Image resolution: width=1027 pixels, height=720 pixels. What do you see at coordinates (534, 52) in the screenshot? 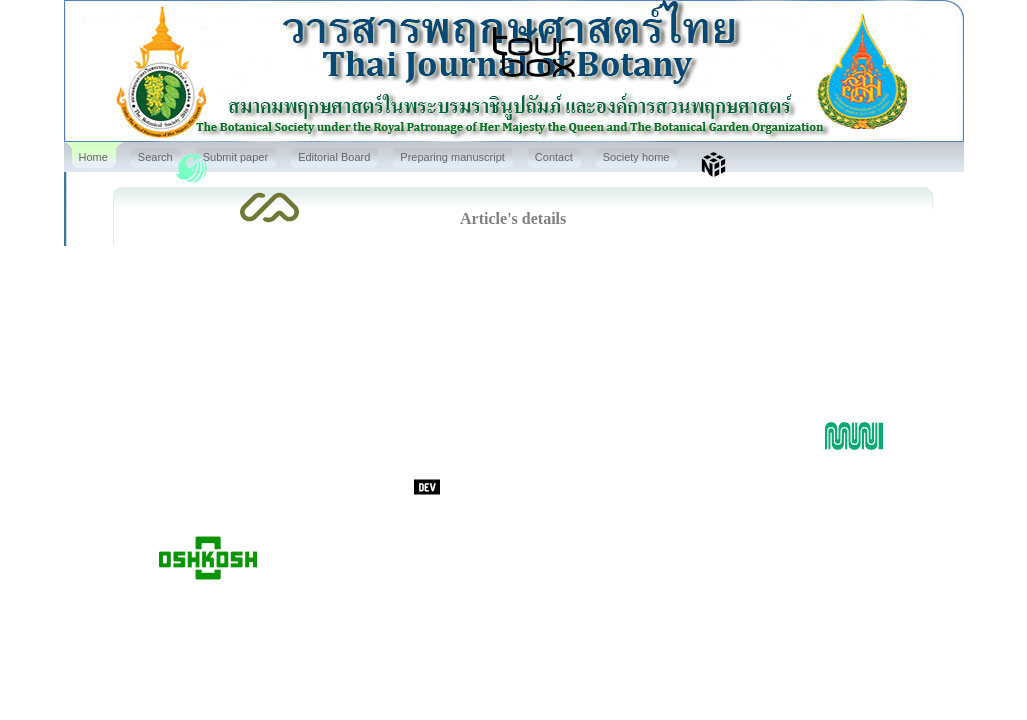
I see `tourbox brand logo` at bounding box center [534, 52].